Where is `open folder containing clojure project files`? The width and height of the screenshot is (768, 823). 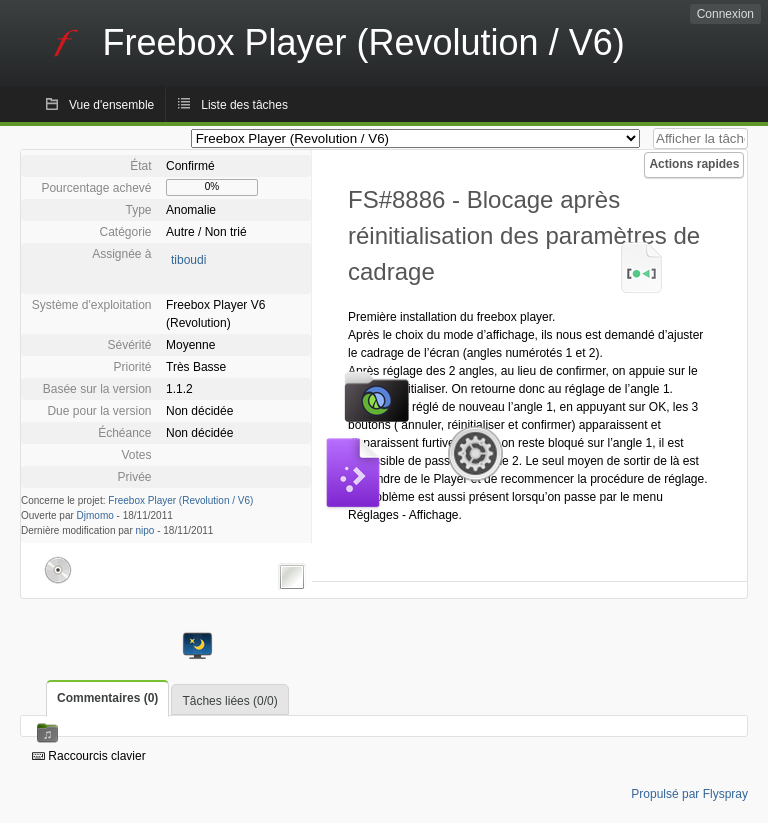 open folder containing clojure project files is located at coordinates (376, 398).